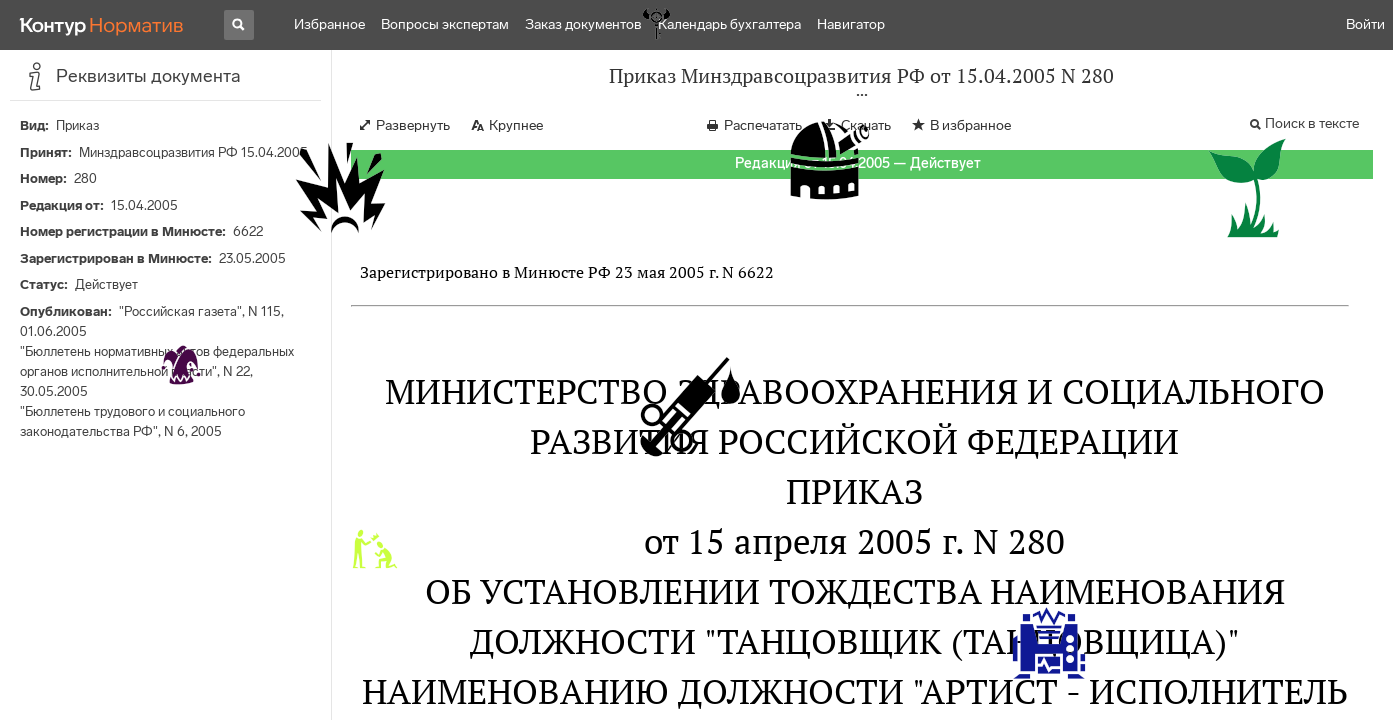  I want to click on access power generator controls, so click(1049, 643).